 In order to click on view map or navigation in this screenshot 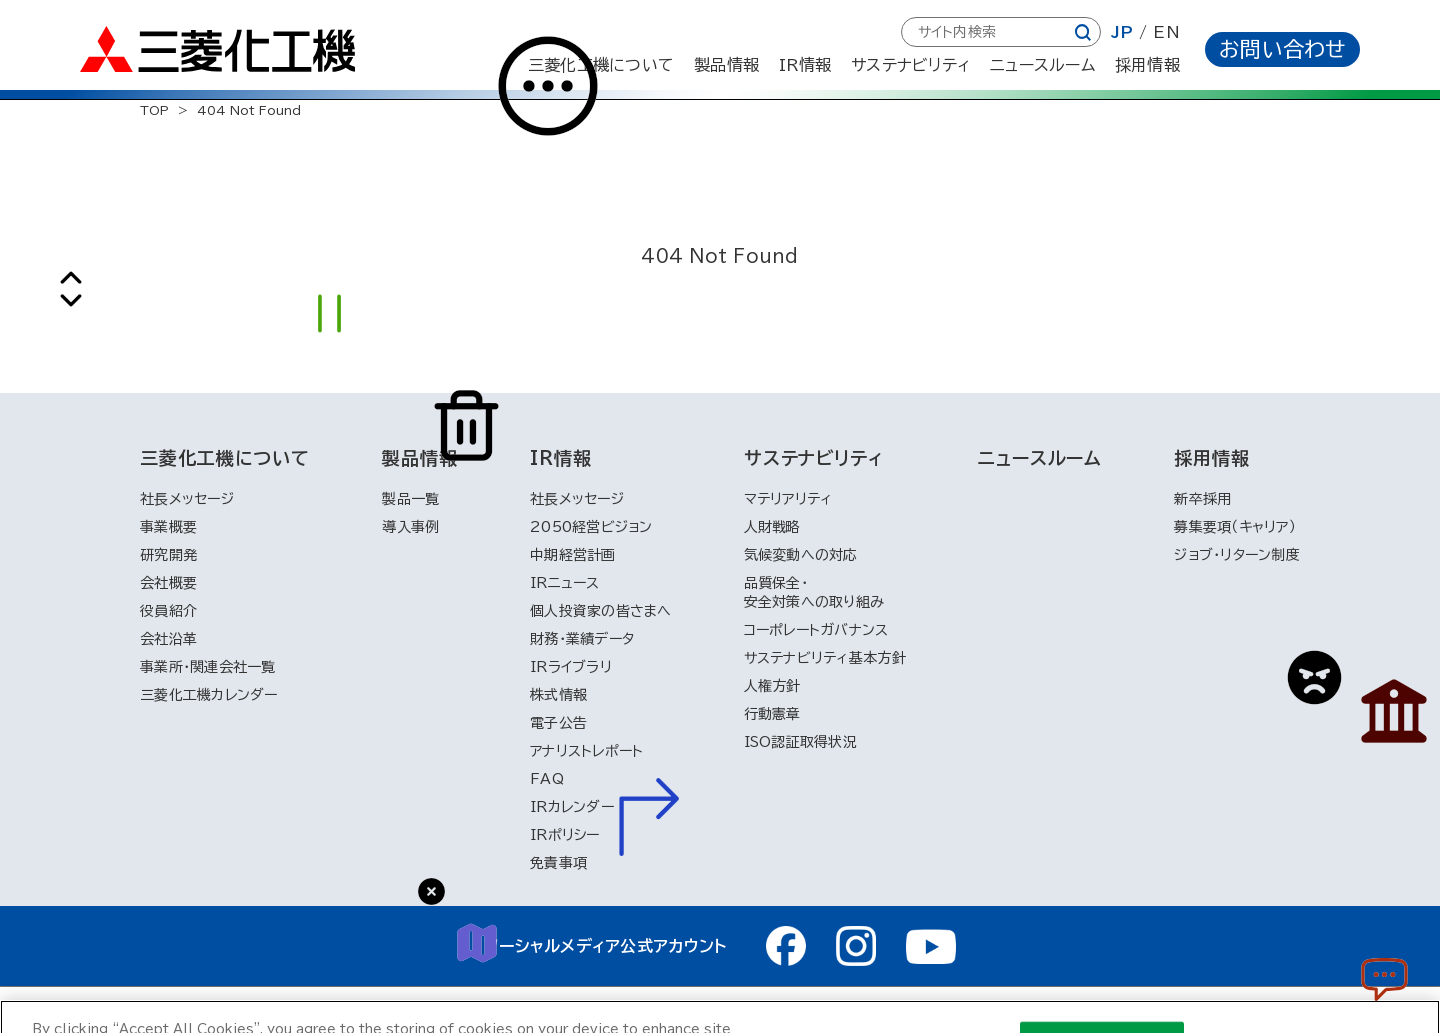, I will do `click(477, 943)`.